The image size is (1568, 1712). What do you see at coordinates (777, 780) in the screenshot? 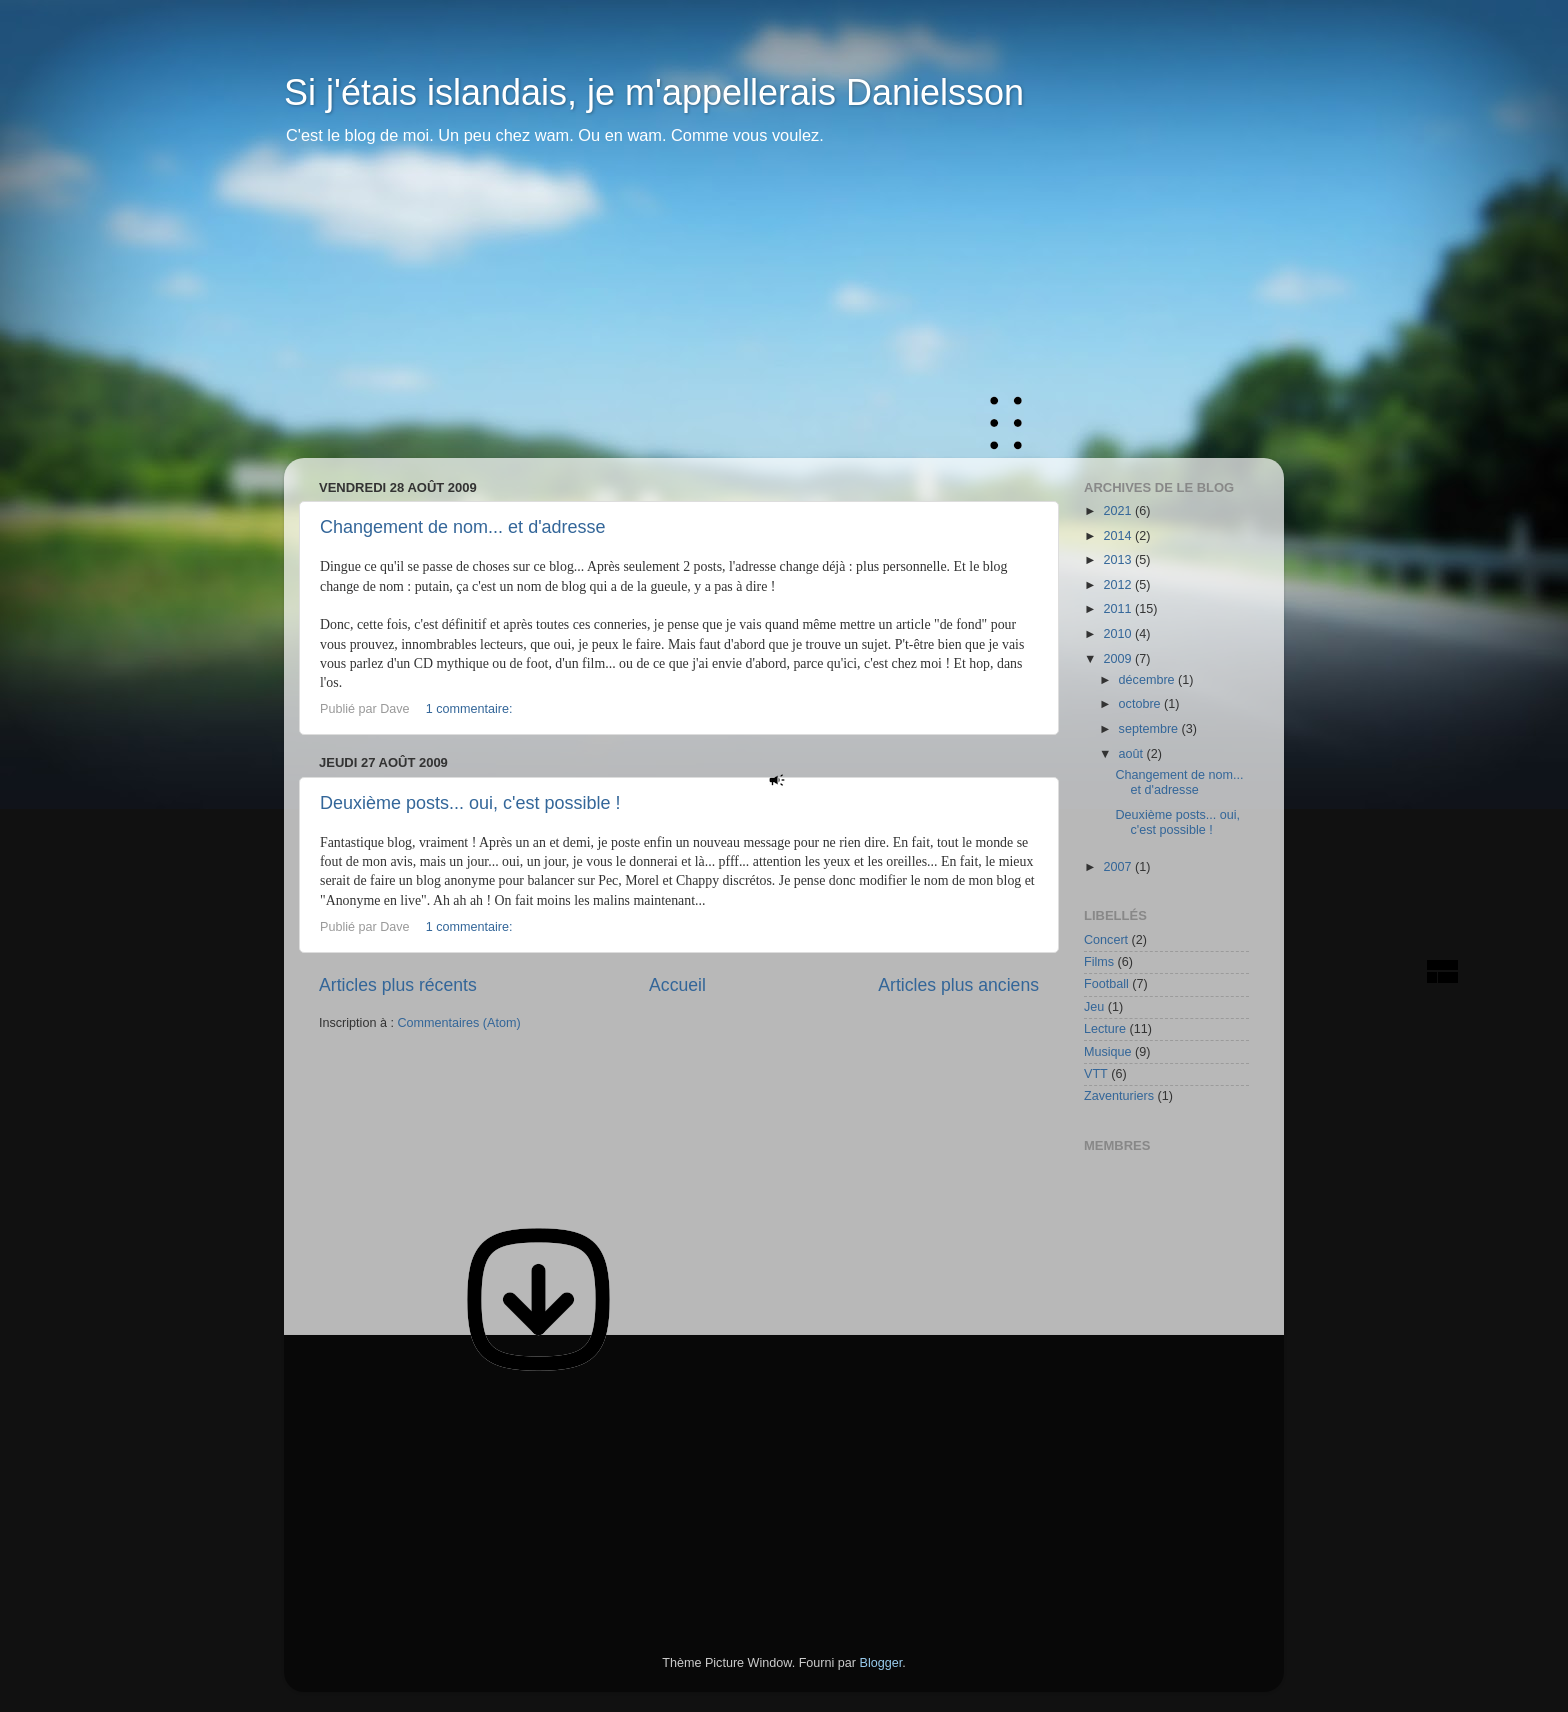
I see `view announcements or notifications` at bounding box center [777, 780].